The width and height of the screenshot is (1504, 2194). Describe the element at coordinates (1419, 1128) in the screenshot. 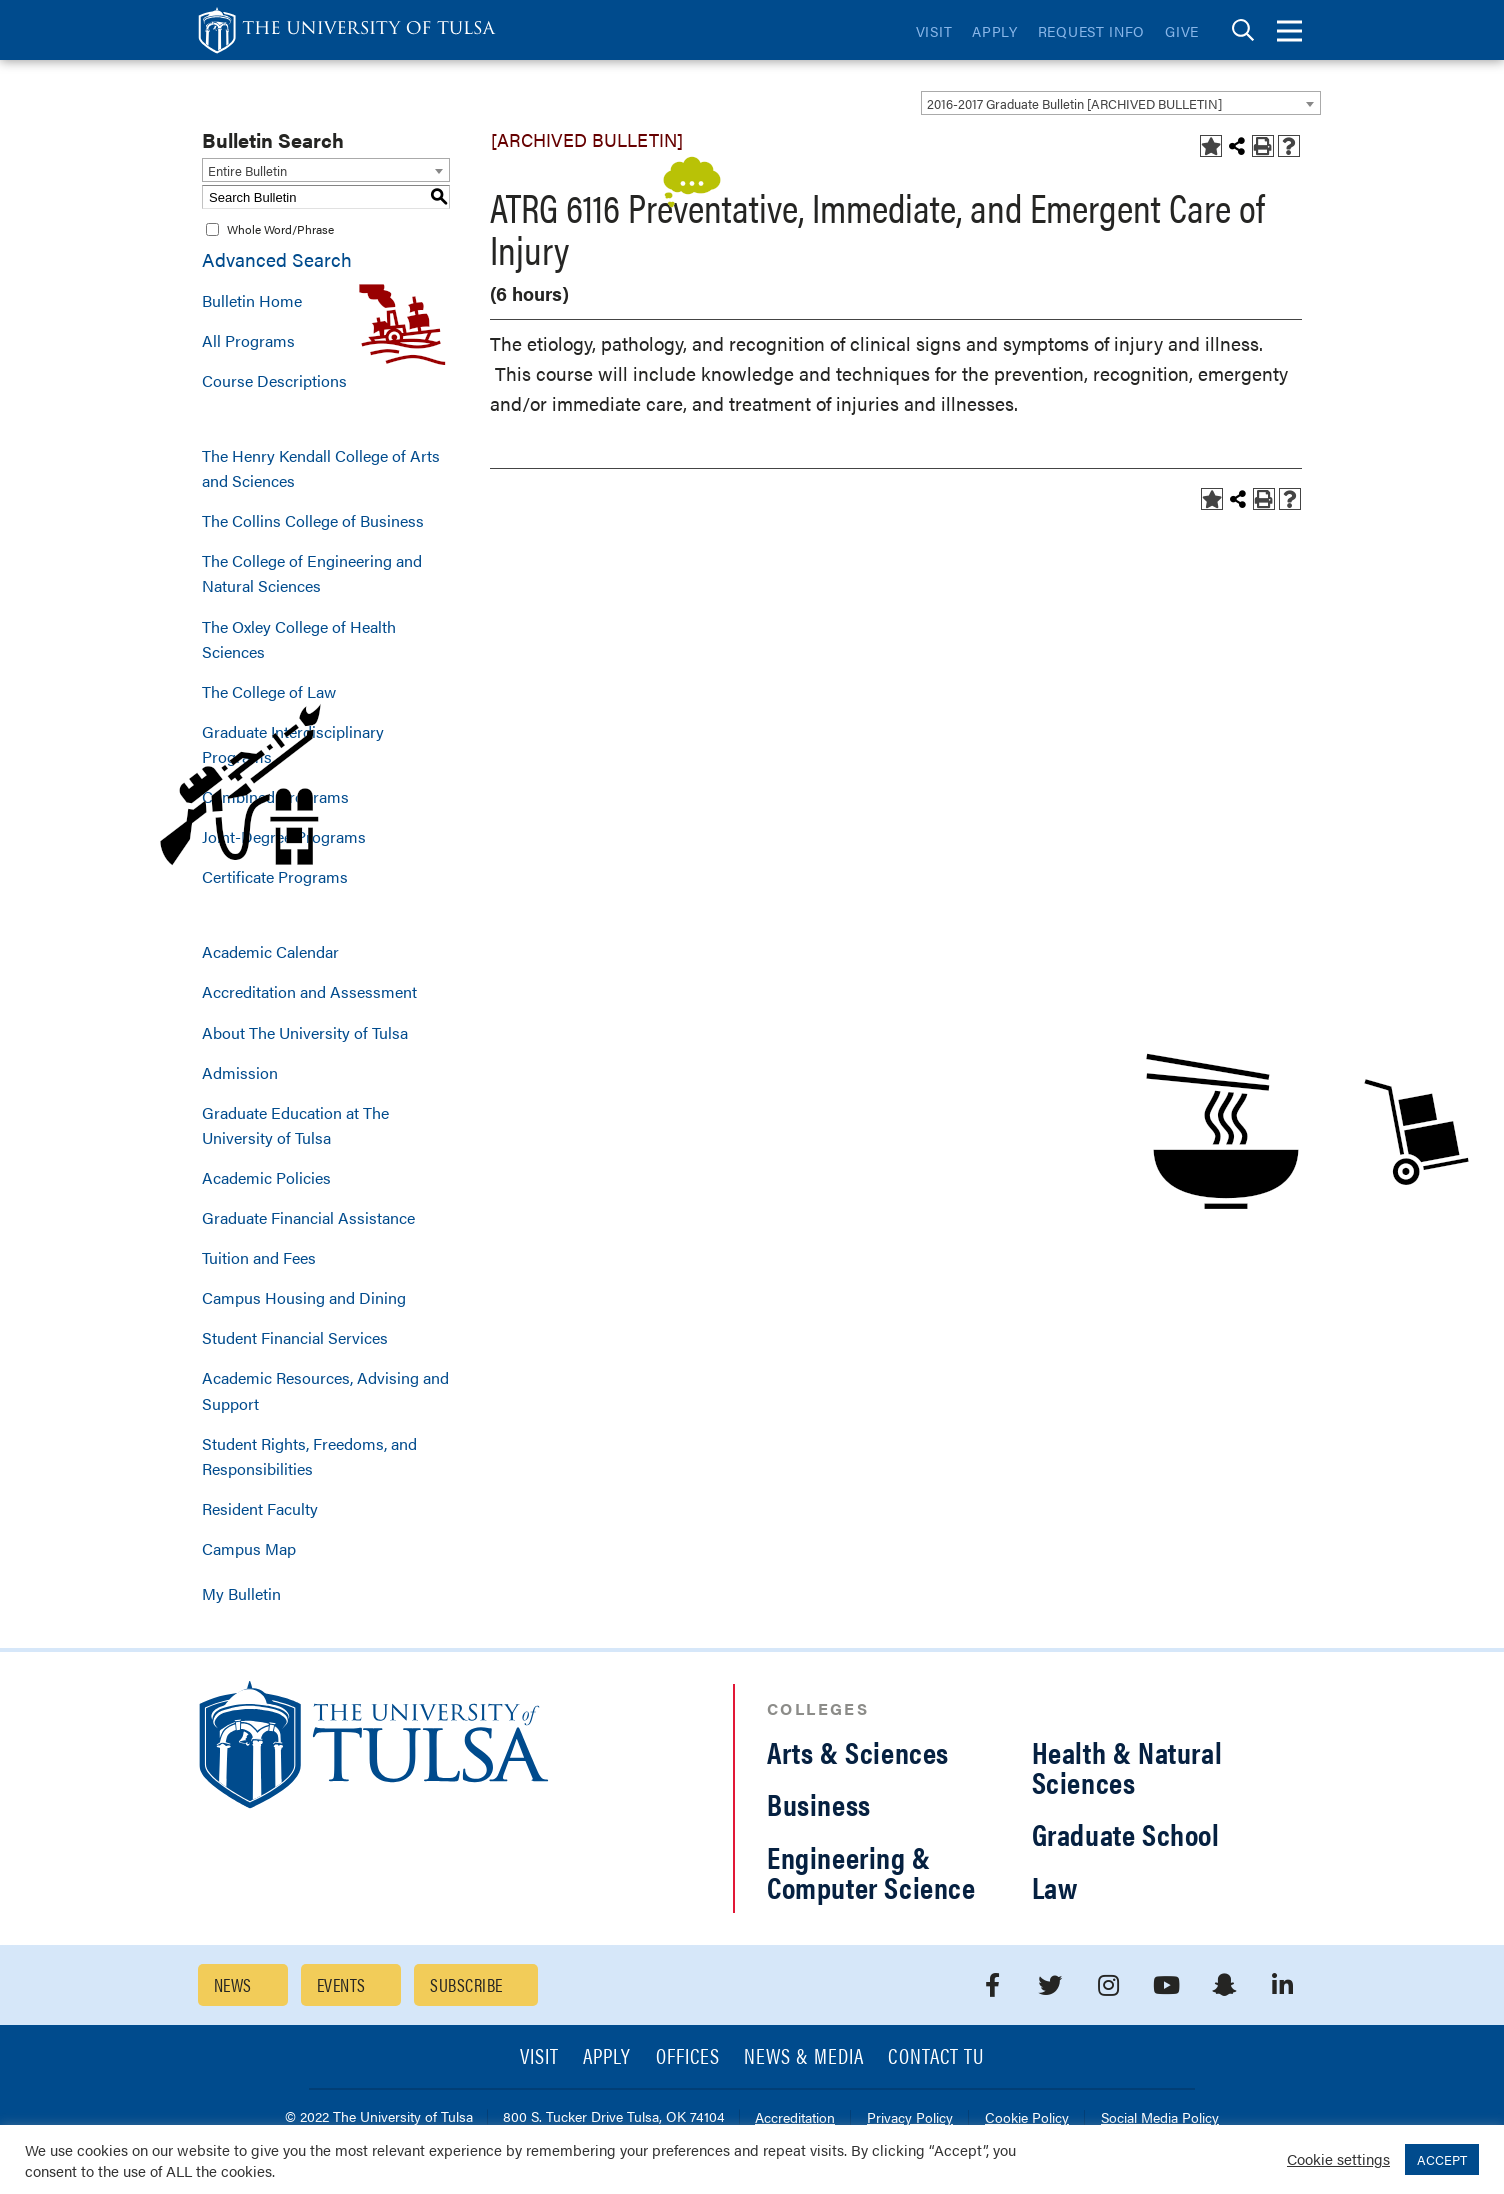

I see `view shipping or delivery options` at that location.